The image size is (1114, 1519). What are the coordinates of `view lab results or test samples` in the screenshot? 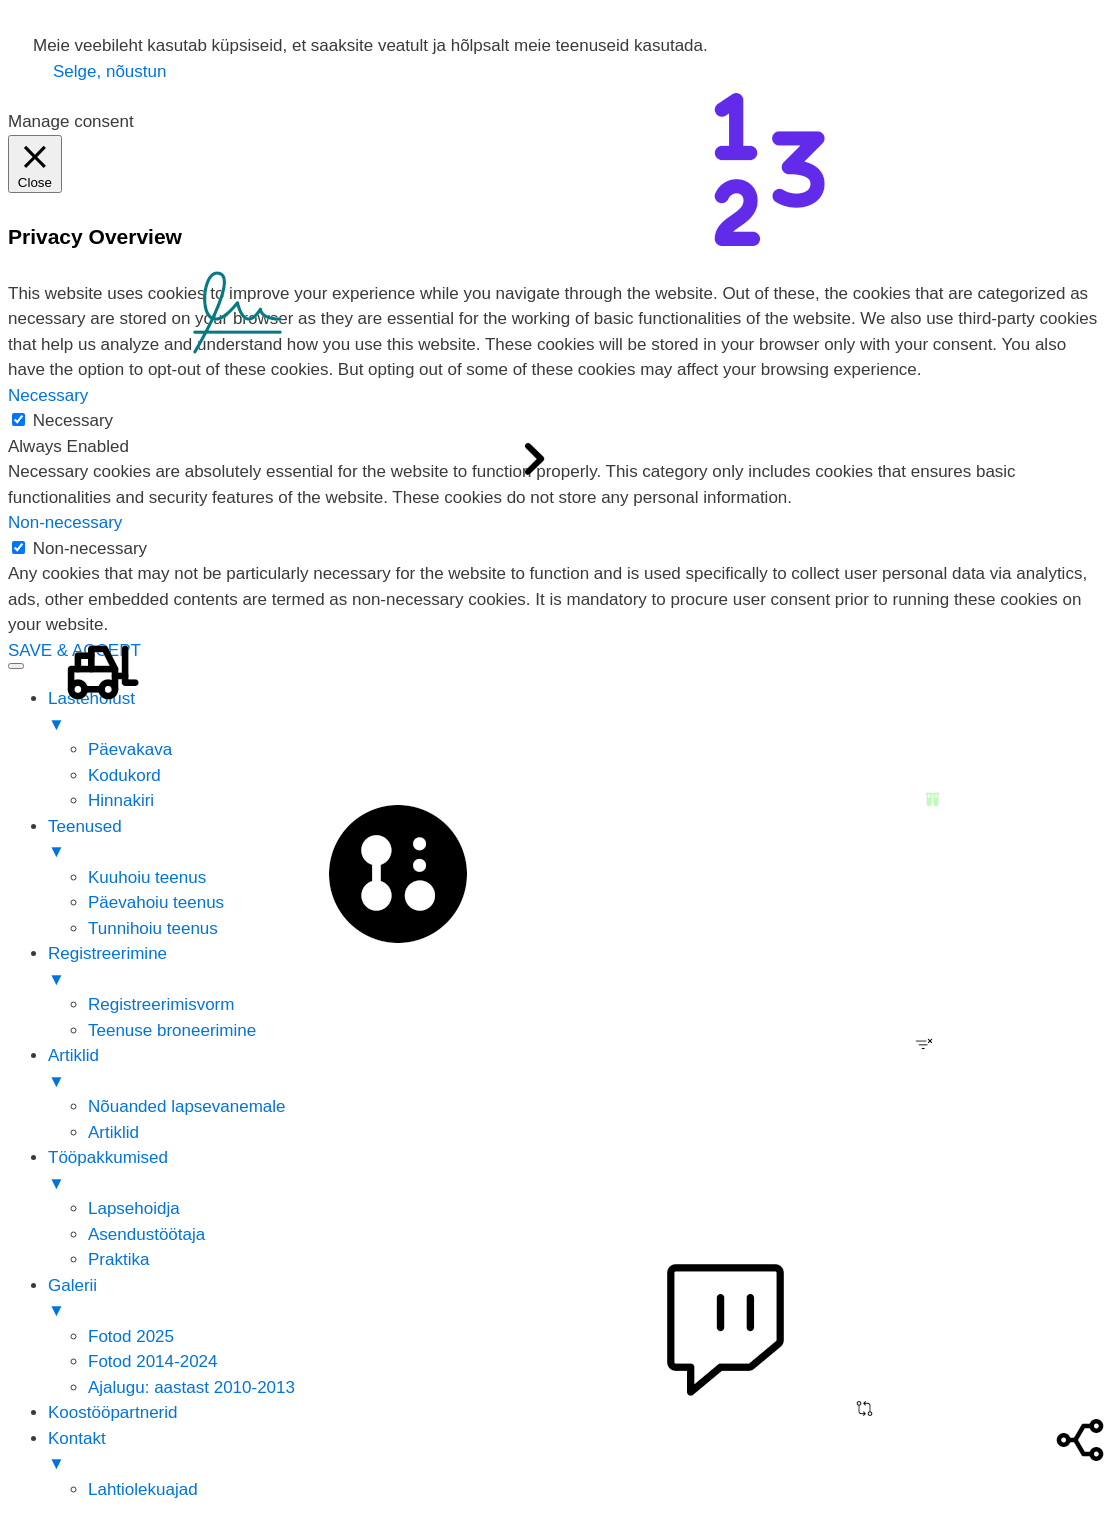 It's located at (932, 799).